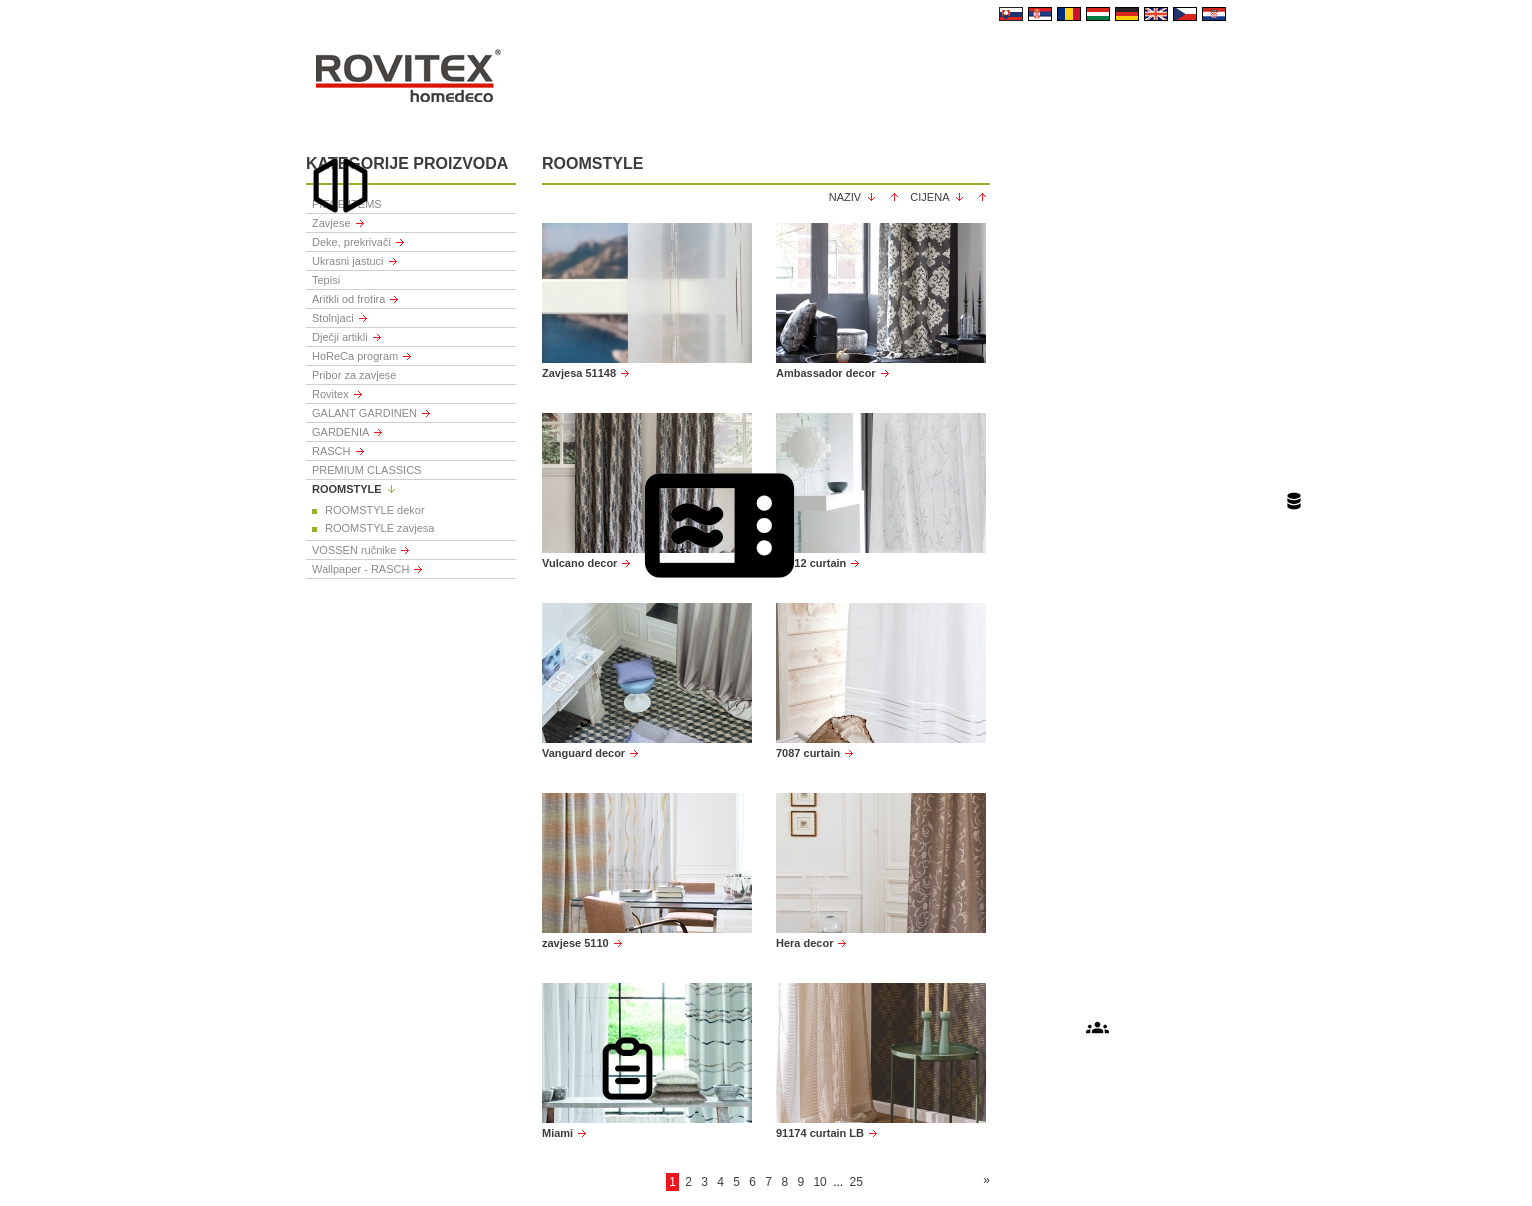 Image resolution: width=1532 pixels, height=1206 pixels. I want to click on access microwave or kitchen appliance controls, so click(719, 525).